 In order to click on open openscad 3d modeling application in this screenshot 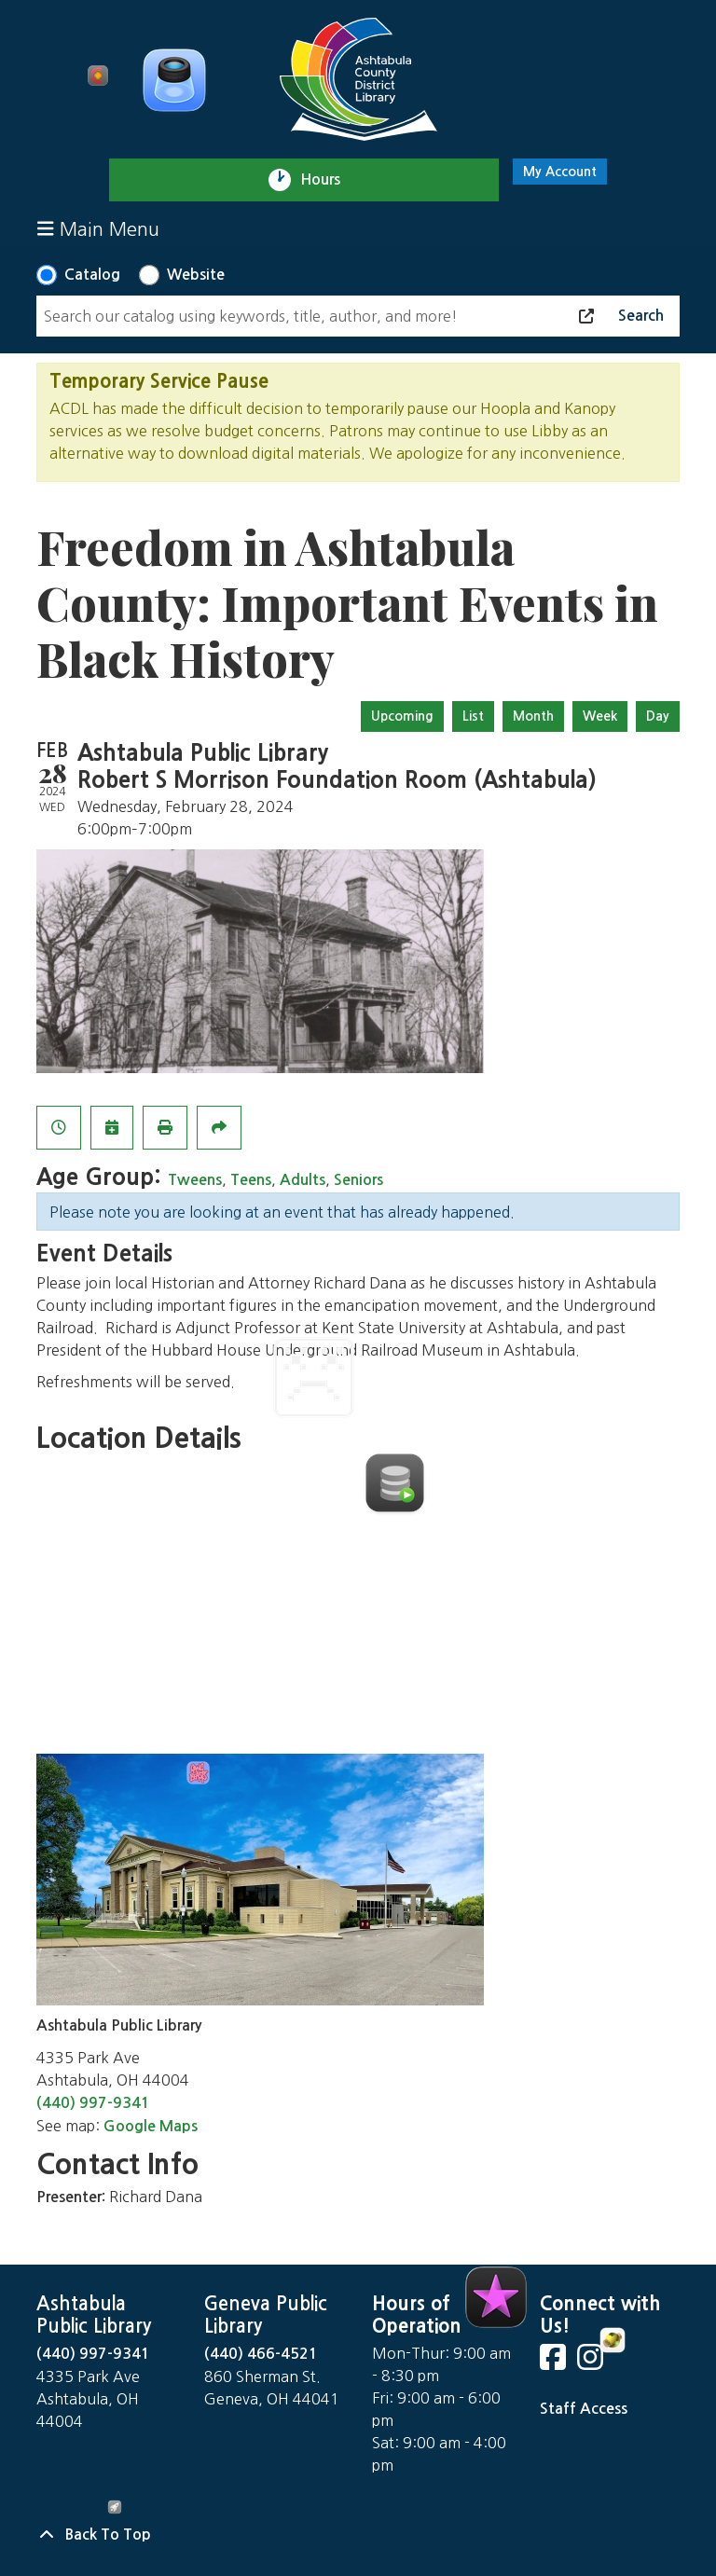, I will do `click(613, 2340)`.